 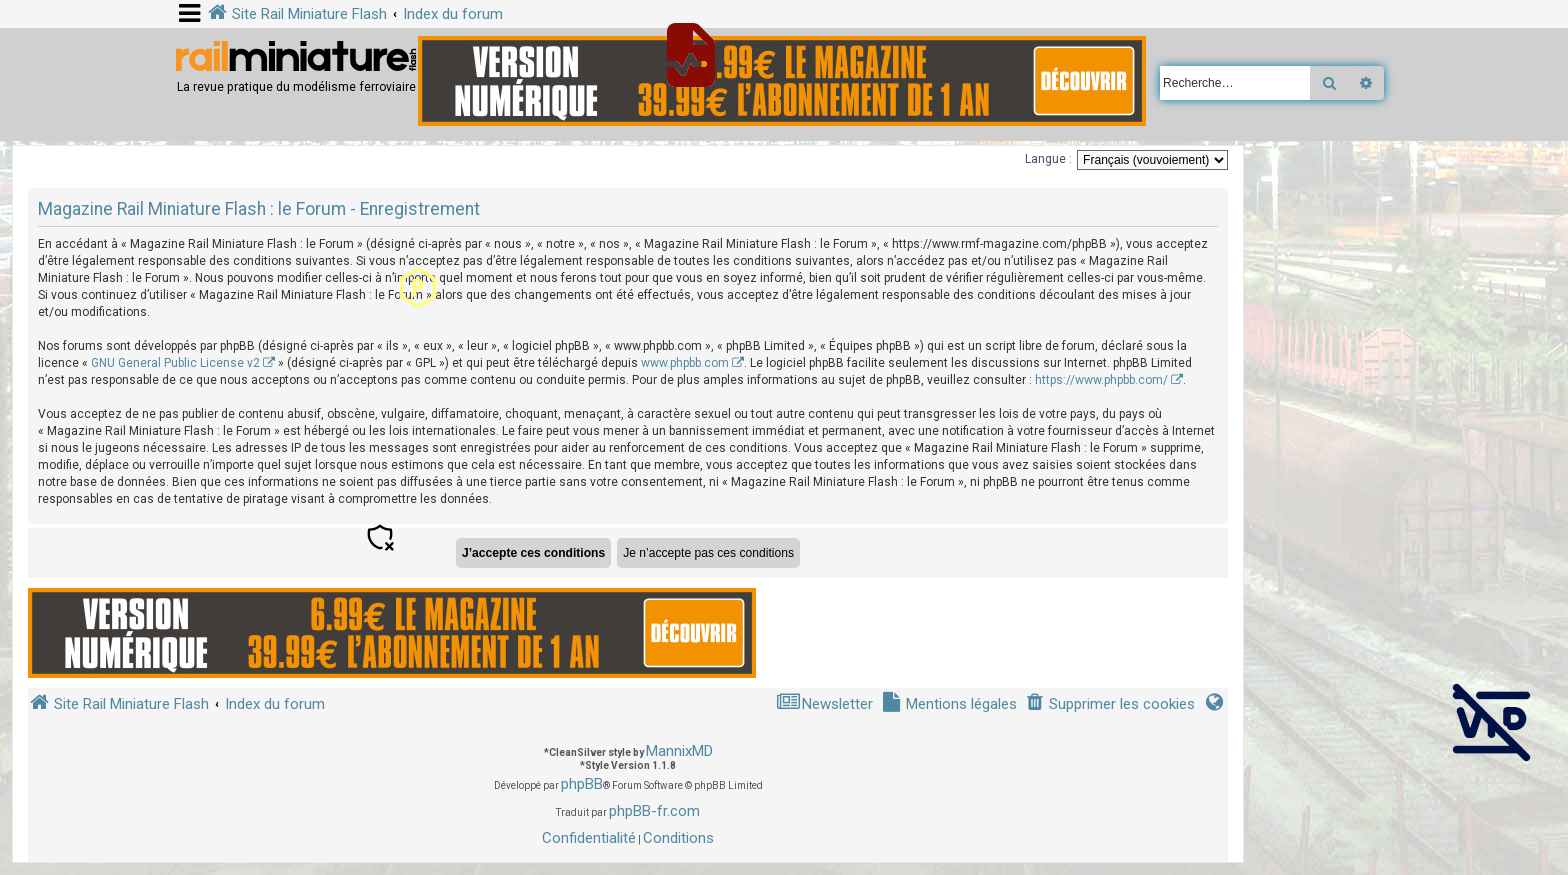 I want to click on vip status is currently inactive or disabled, so click(x=1491, y=722).